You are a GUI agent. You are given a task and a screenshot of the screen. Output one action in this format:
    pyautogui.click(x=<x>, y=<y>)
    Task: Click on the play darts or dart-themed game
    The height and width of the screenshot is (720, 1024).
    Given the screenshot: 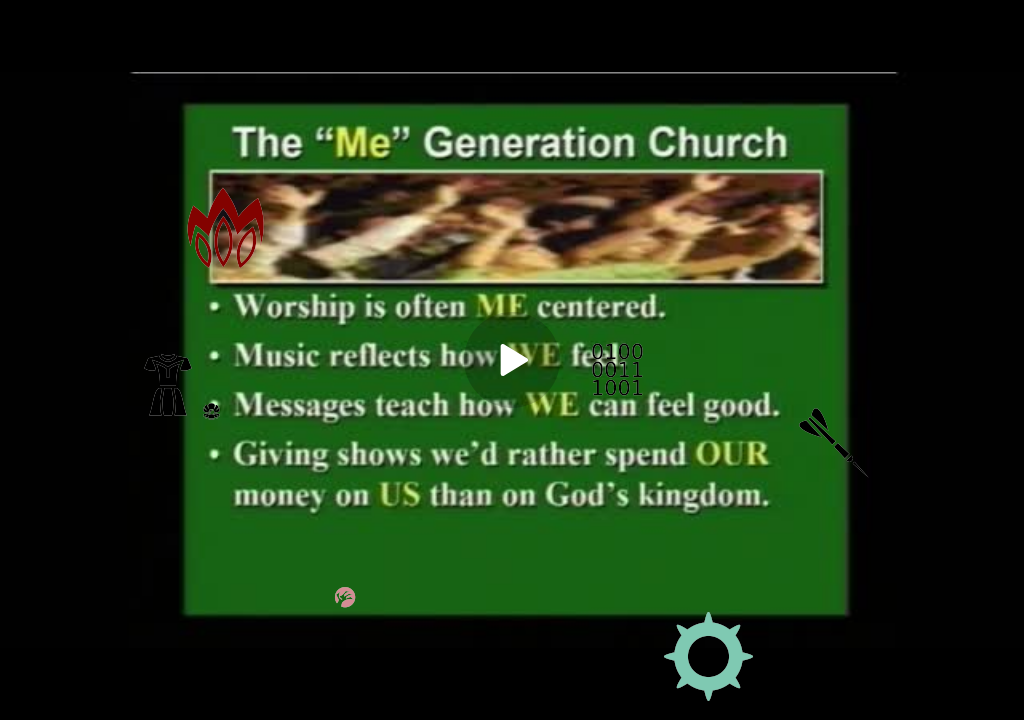 What is the action you would take?
    pyautogui.click(x=834, y=443)
    